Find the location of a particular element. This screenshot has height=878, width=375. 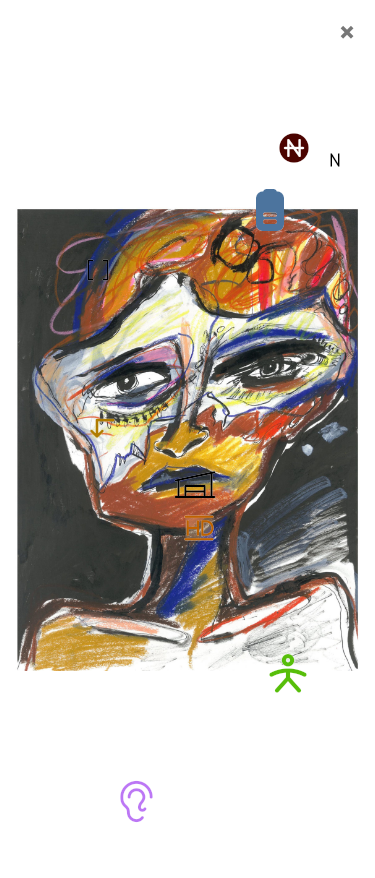

access audio or hearing settings is located at coordinates (136, 801).